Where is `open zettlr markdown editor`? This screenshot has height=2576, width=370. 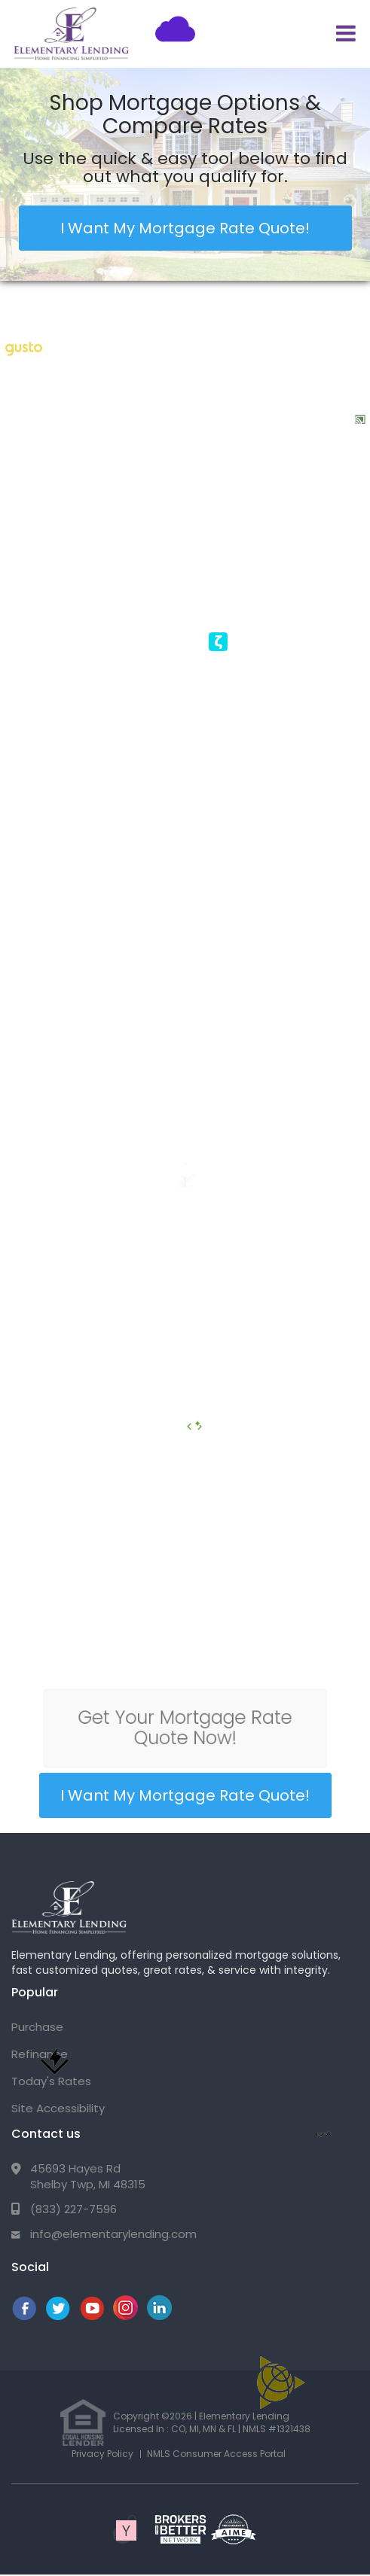 open zettlr markdown editor is located at coordinates (218, 641).